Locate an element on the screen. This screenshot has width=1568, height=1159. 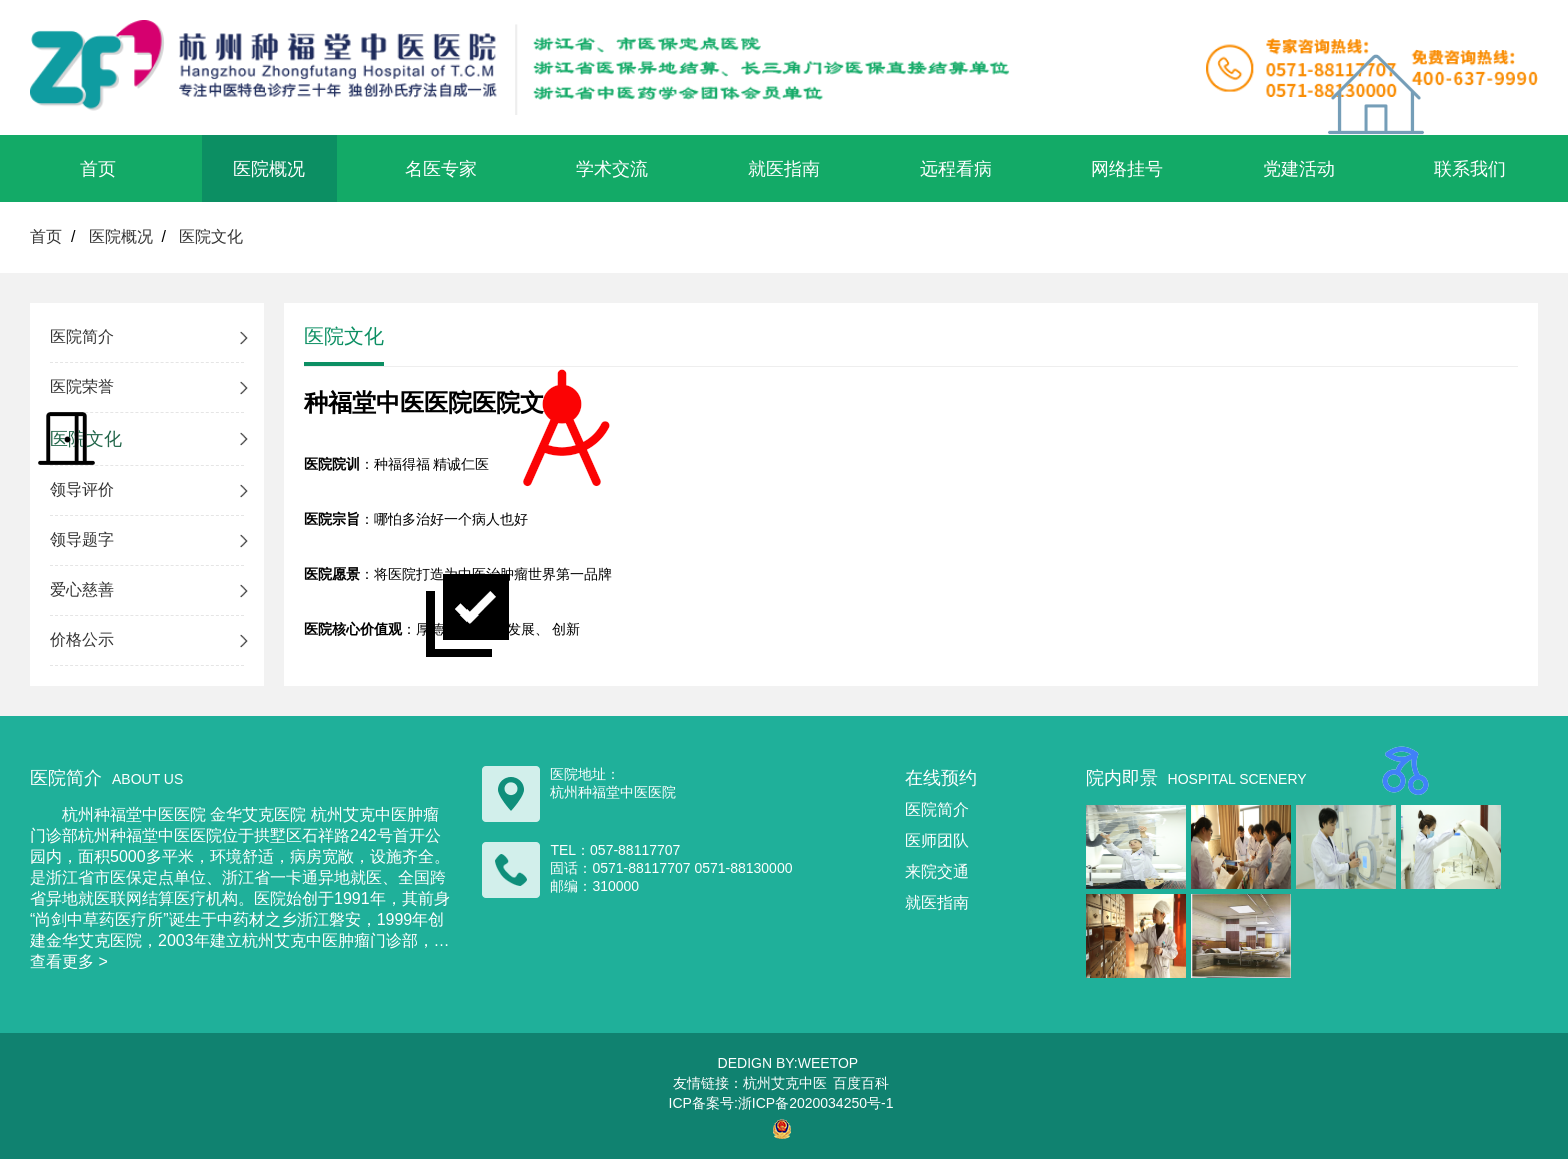
access drawing or measurement tools is located at coordinates (562, 430).